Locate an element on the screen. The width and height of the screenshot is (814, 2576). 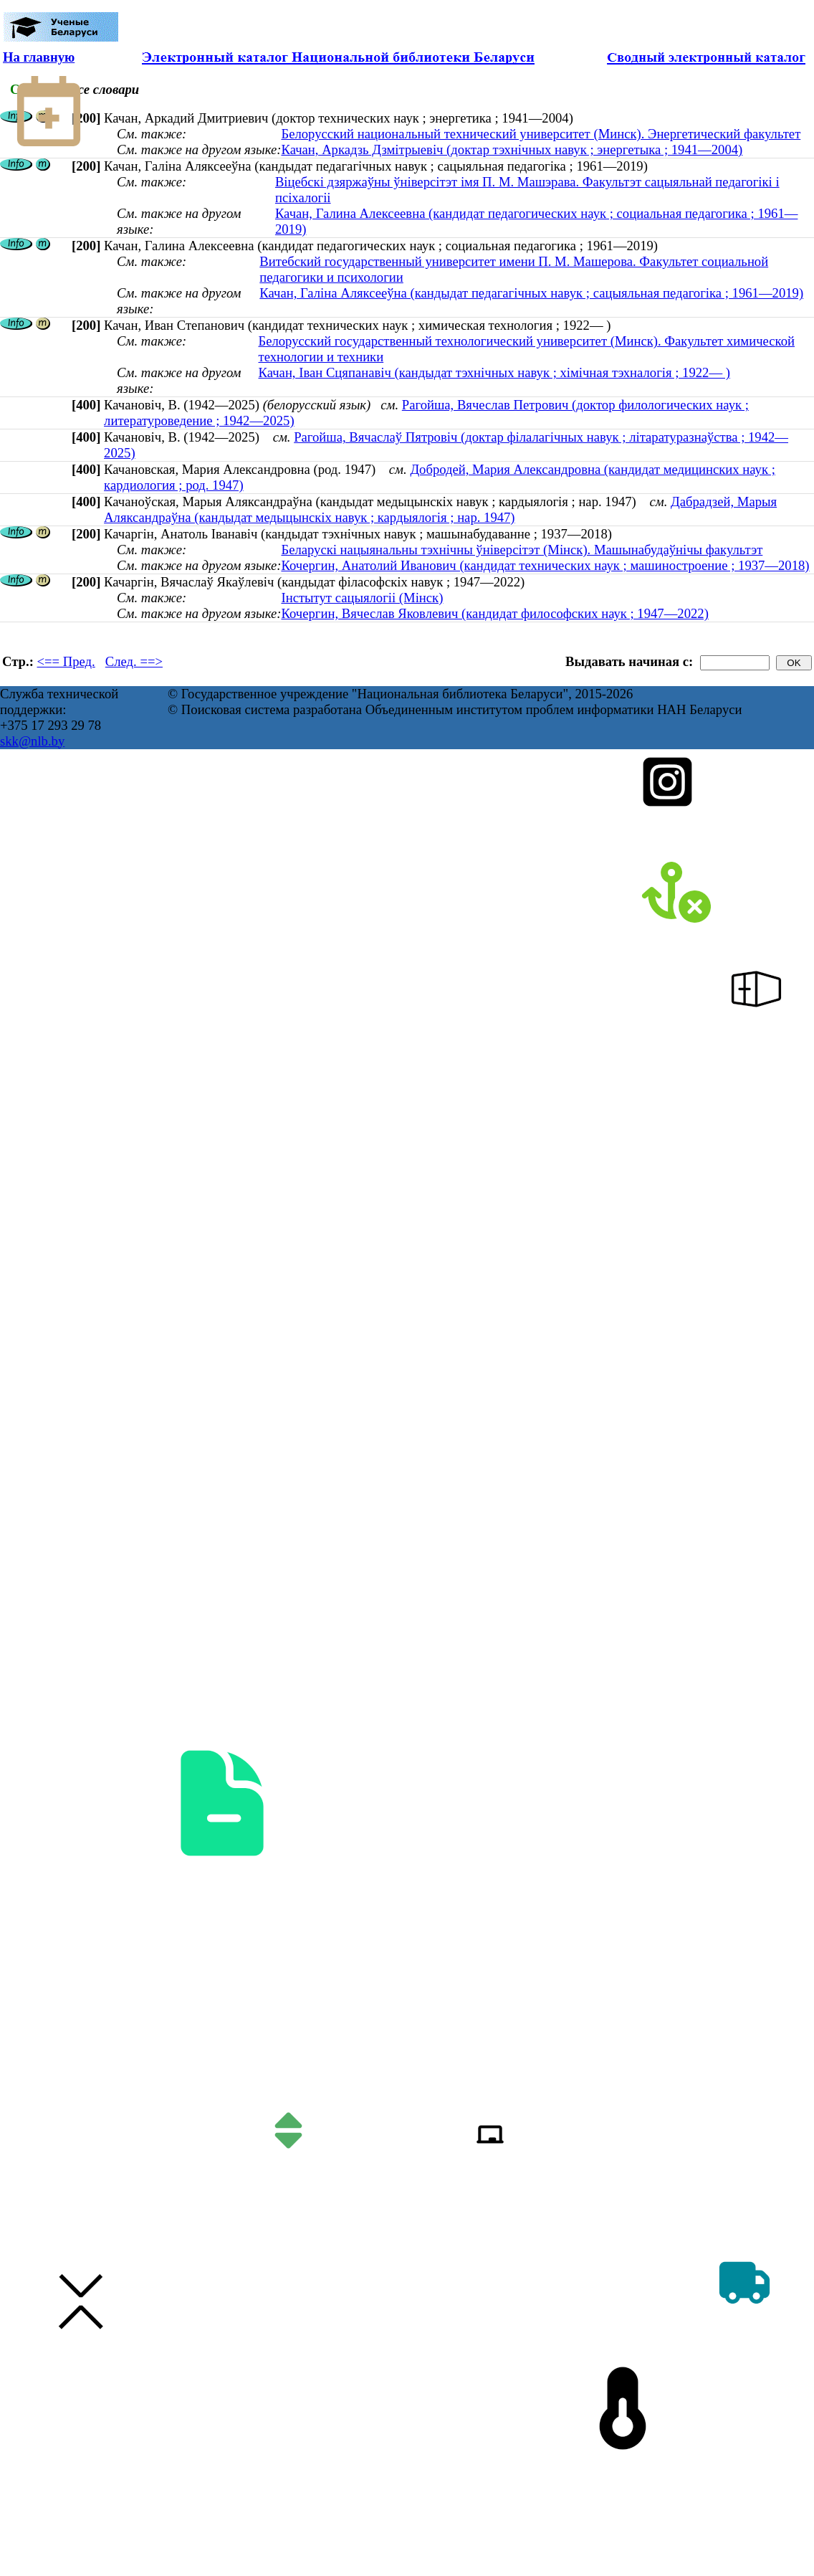
view shipping or delivery status is located at coordinates (744, 2281).